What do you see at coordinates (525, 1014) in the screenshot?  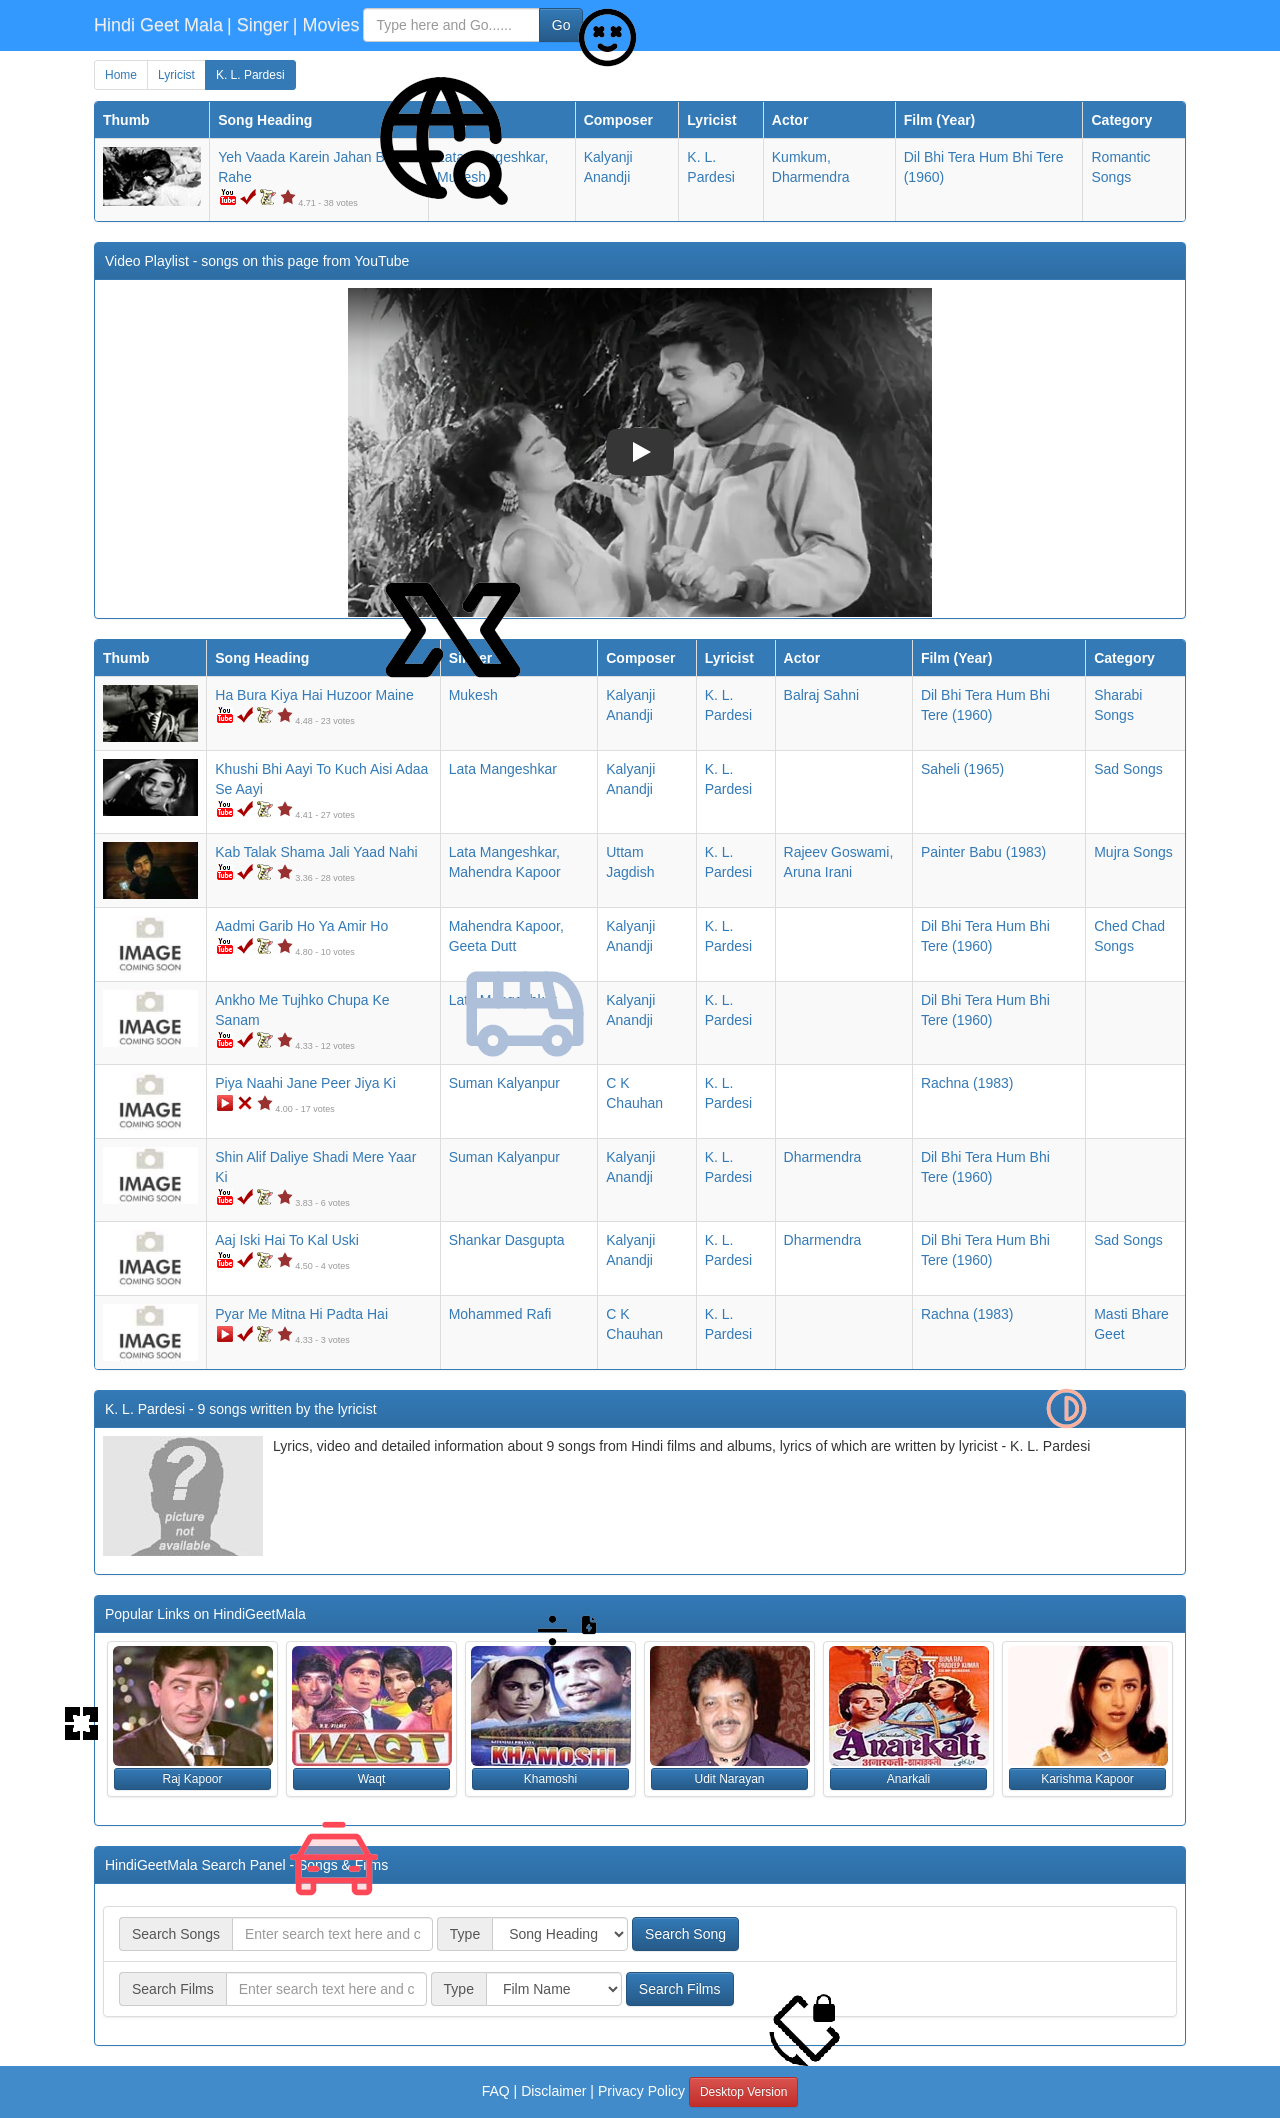 I see `view public transit options` at bounding box center [525, 1014].